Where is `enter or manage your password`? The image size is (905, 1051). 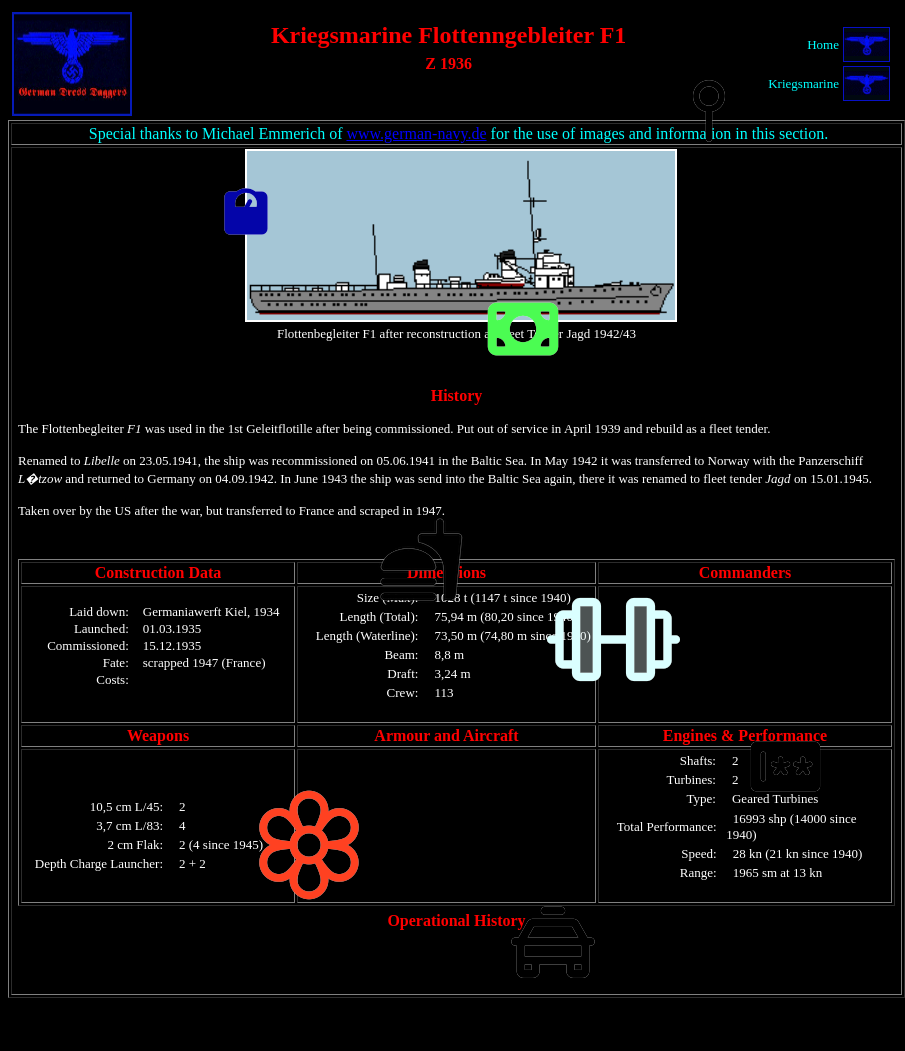
enter or manage your password is located at coordinates (785, 766).